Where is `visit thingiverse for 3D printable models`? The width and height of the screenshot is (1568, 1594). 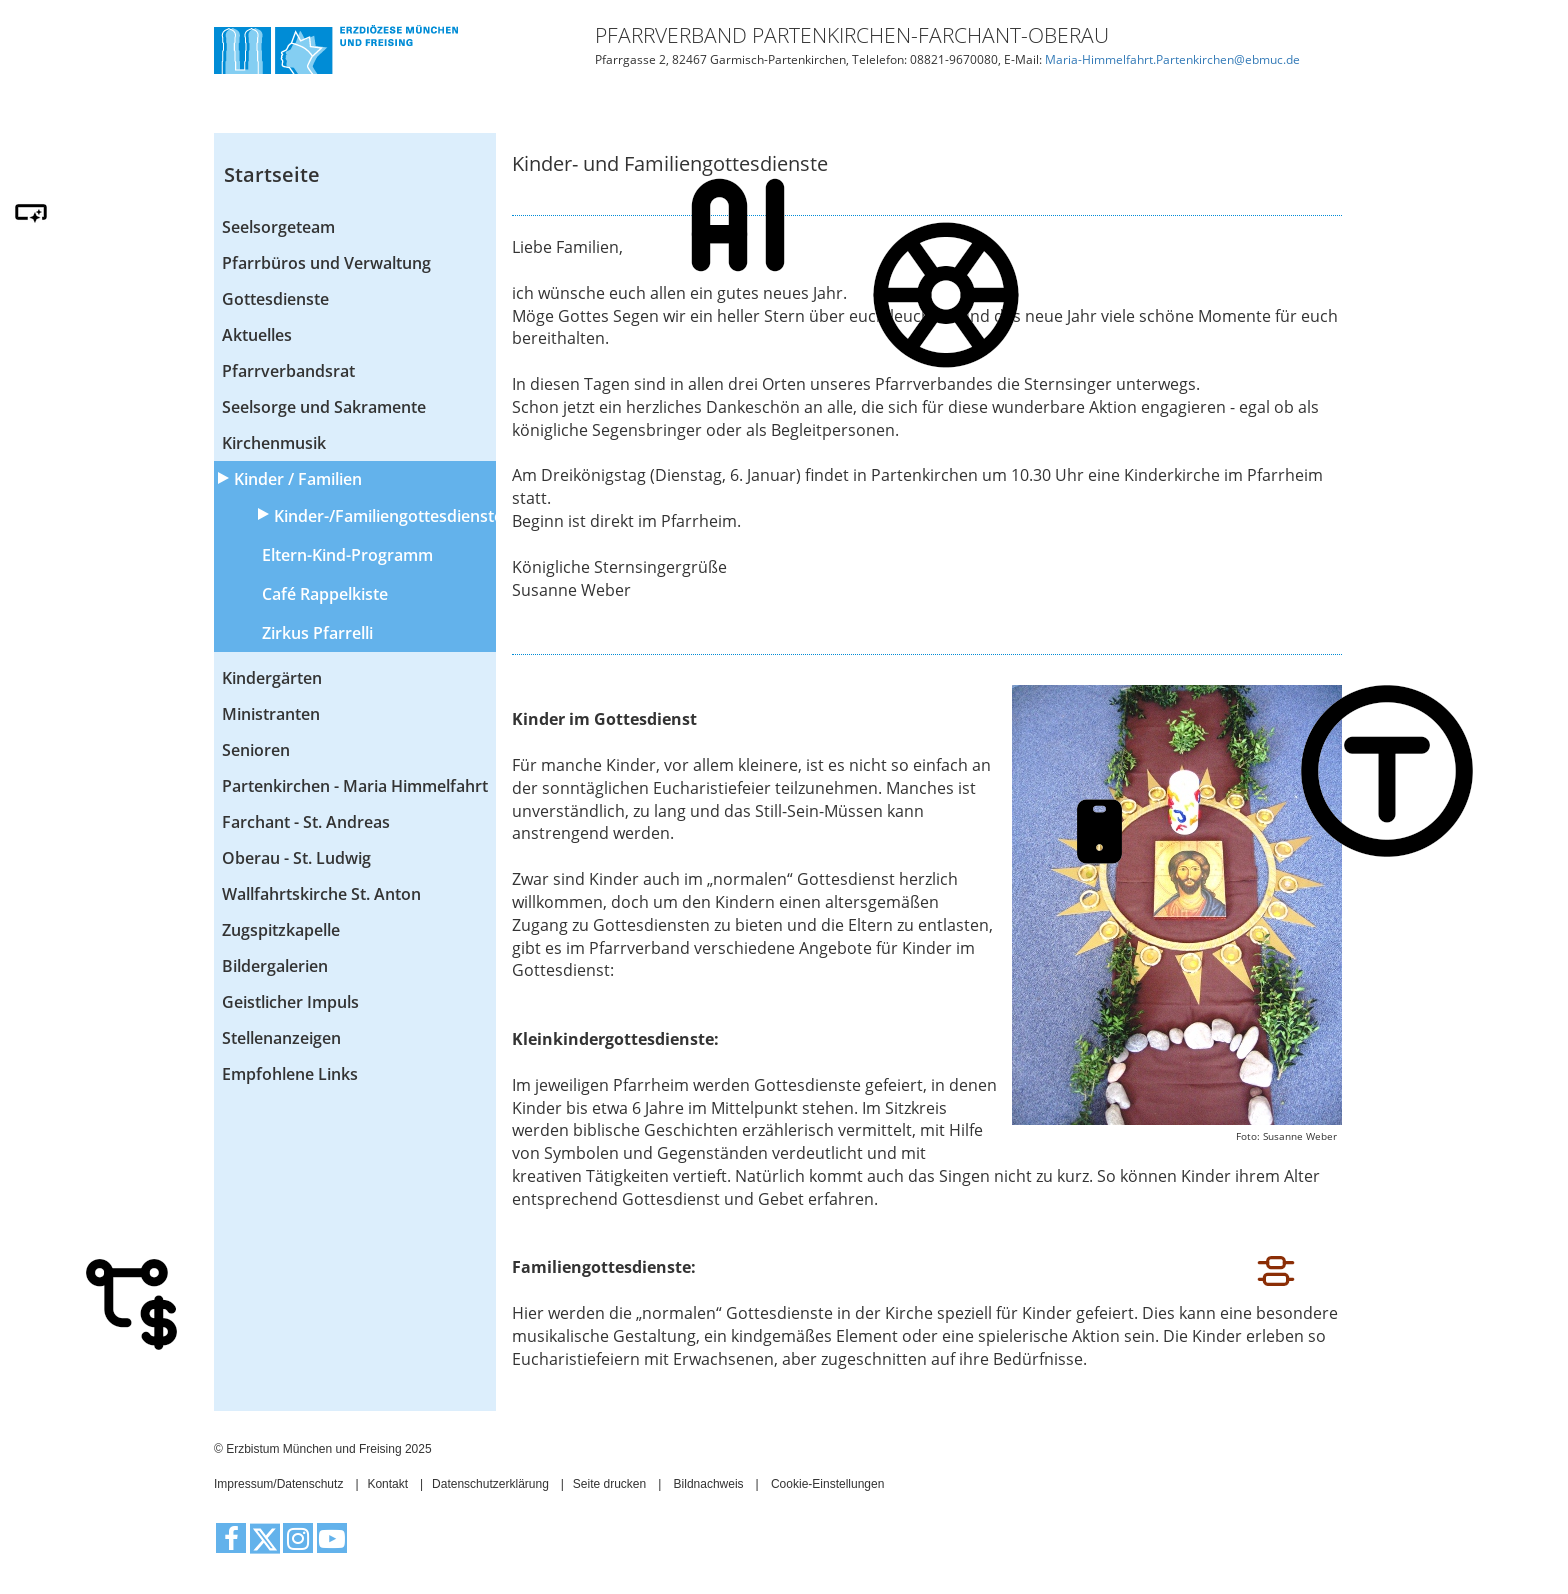
visit thingiverse for 3D printable models is located at coordinates (1387, 771).